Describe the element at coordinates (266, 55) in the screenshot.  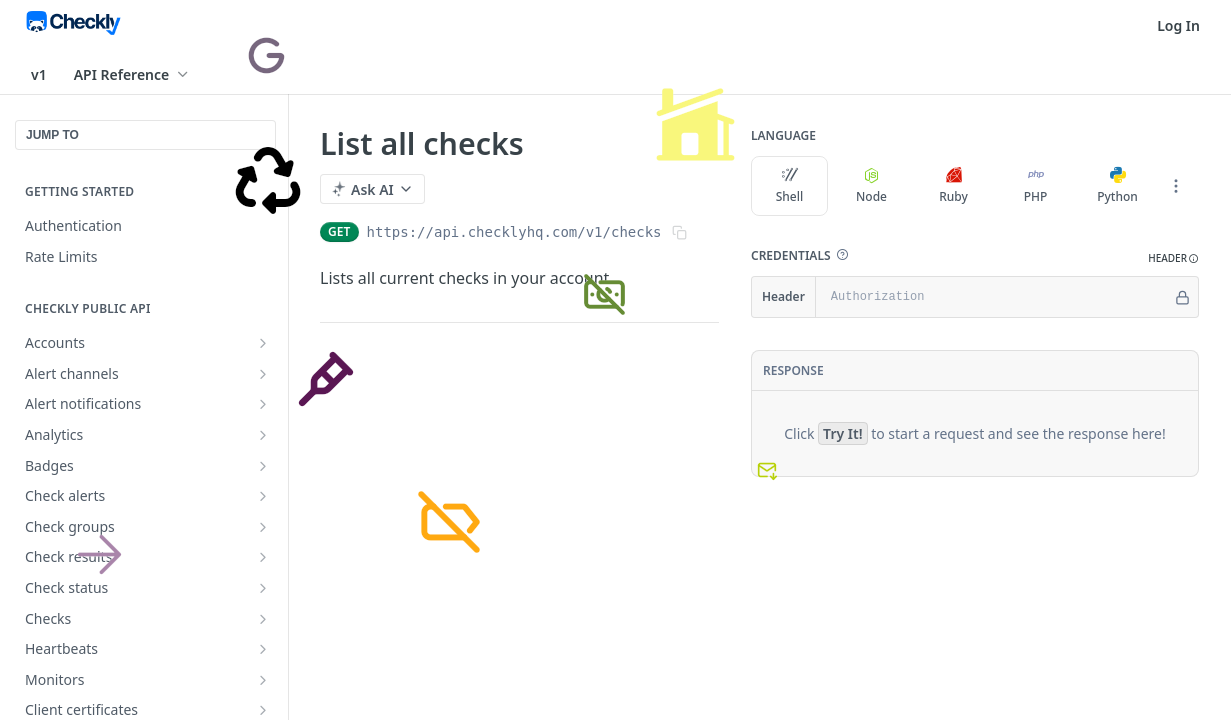
I see `indicates items starting with the letter G` at that location.